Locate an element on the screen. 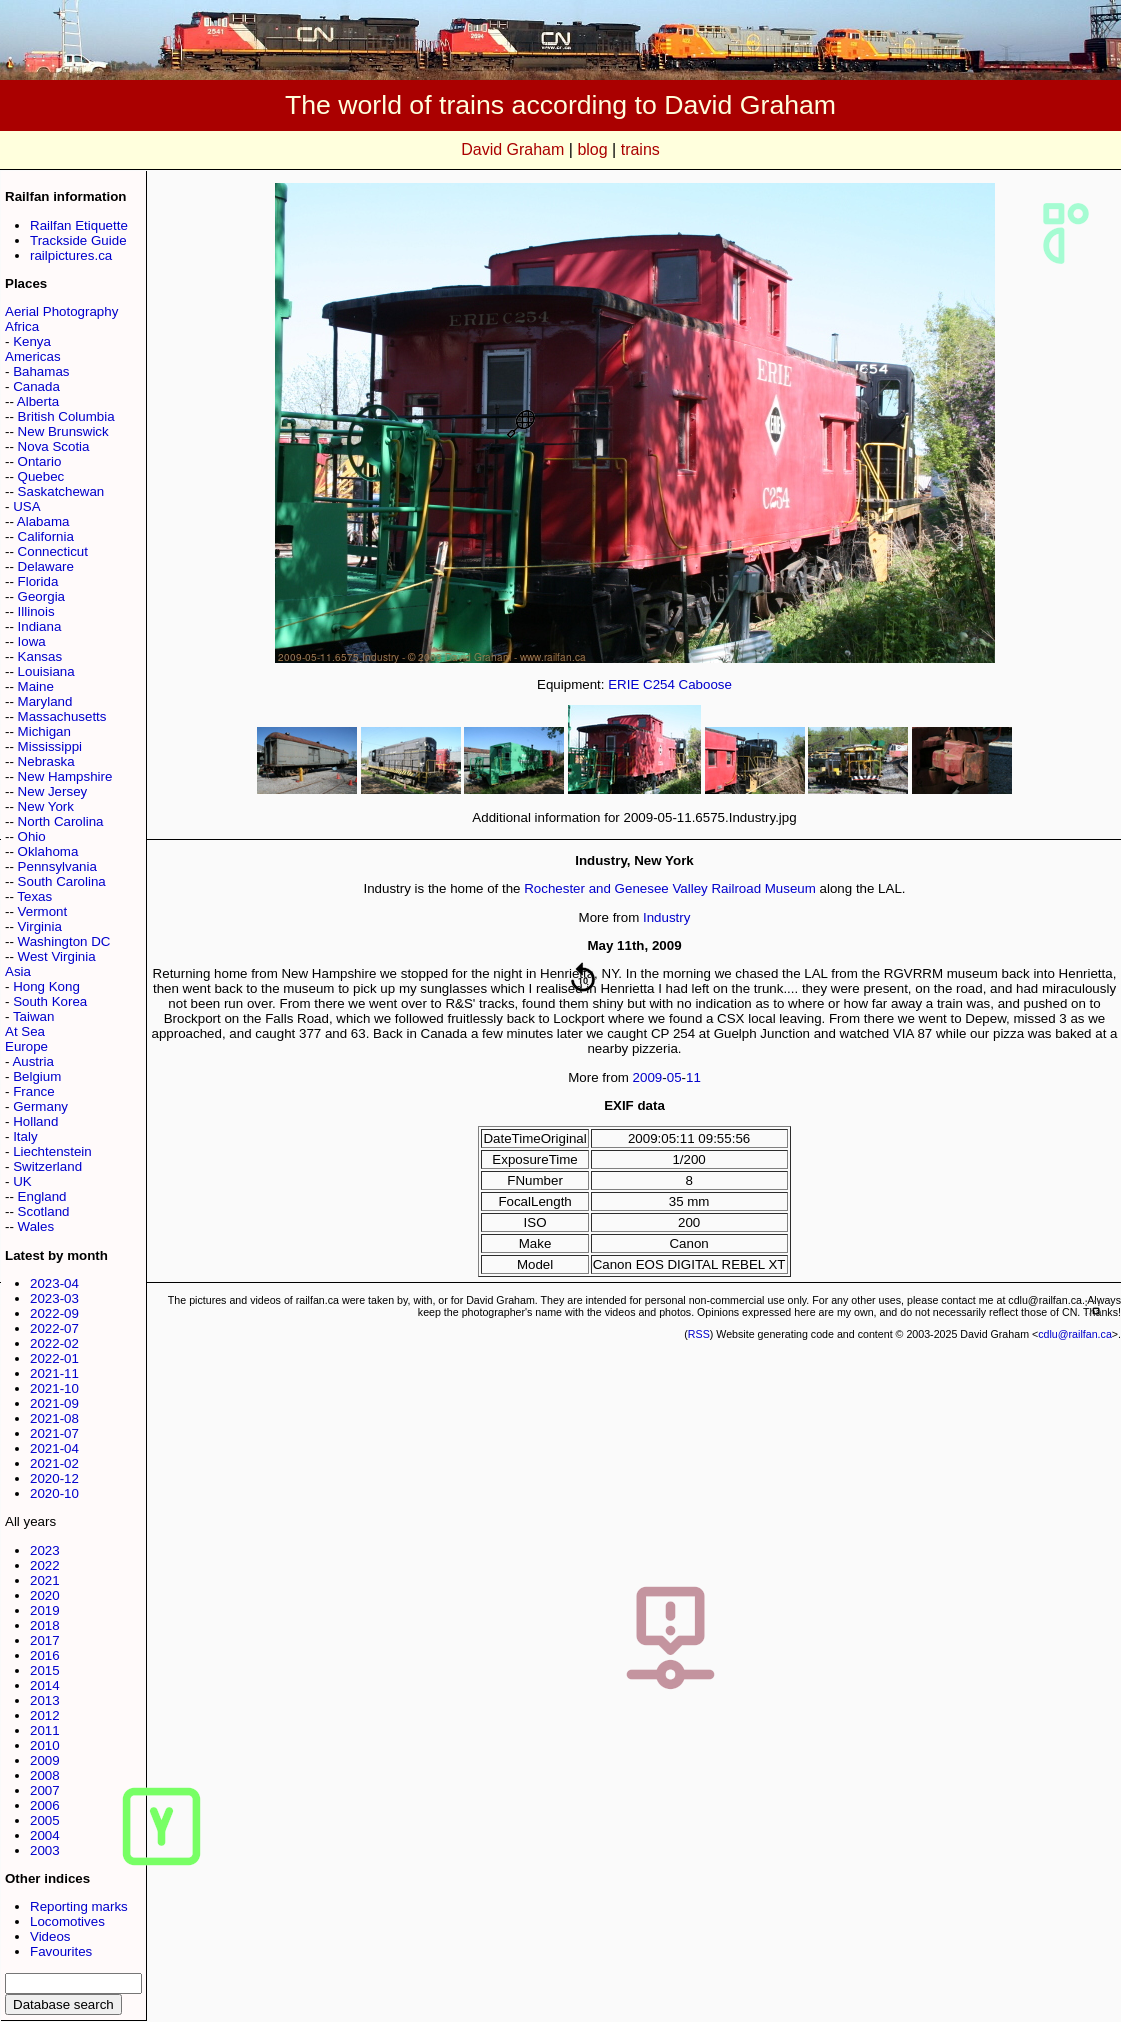  rewind 10 seconds is located at coordinates (583, 978).